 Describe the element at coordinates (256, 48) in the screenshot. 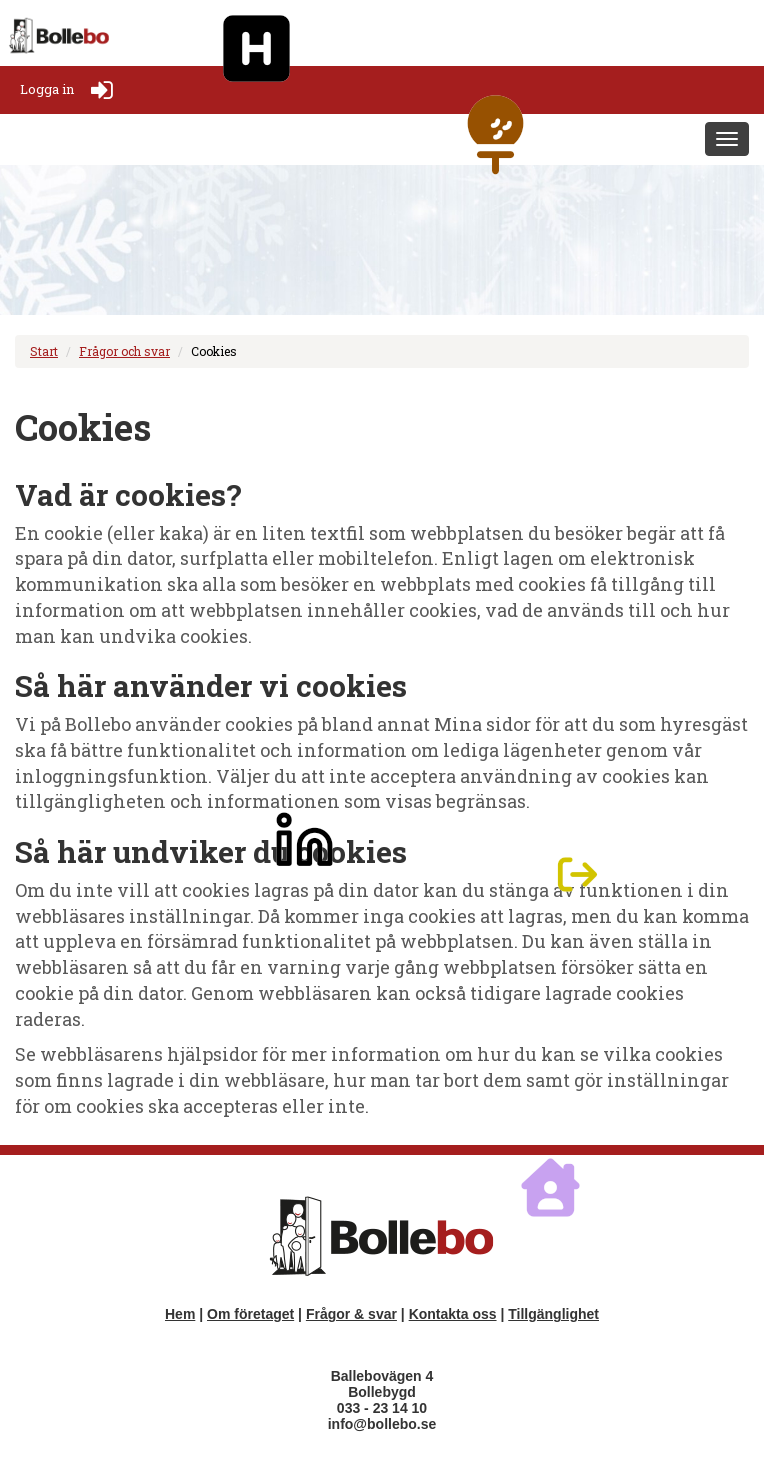

I see `indicates a hospital or medical facility nearby` at that location.